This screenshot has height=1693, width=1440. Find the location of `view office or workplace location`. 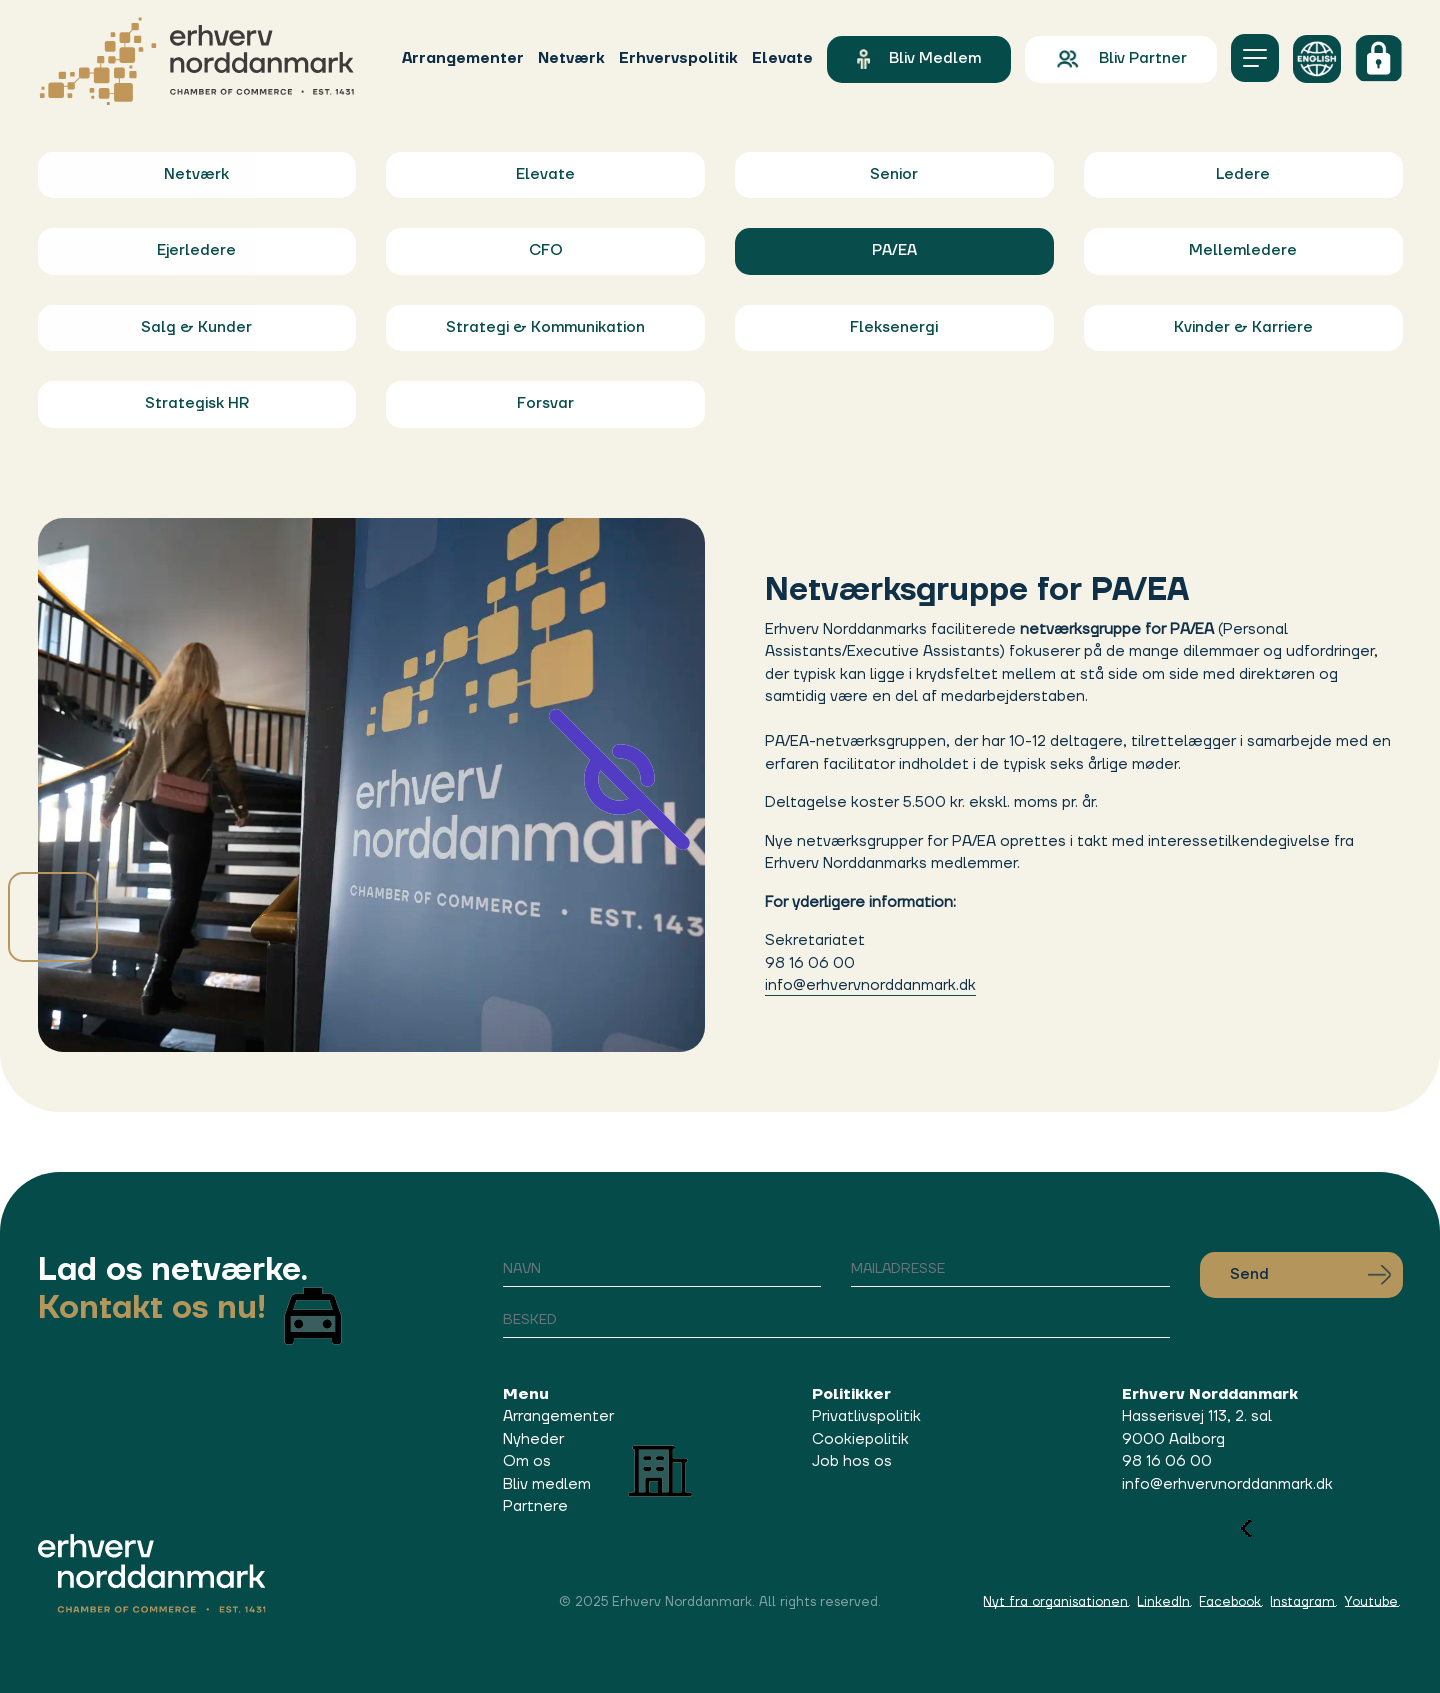

view office or workplace location is located at coordinates (658, 1471).